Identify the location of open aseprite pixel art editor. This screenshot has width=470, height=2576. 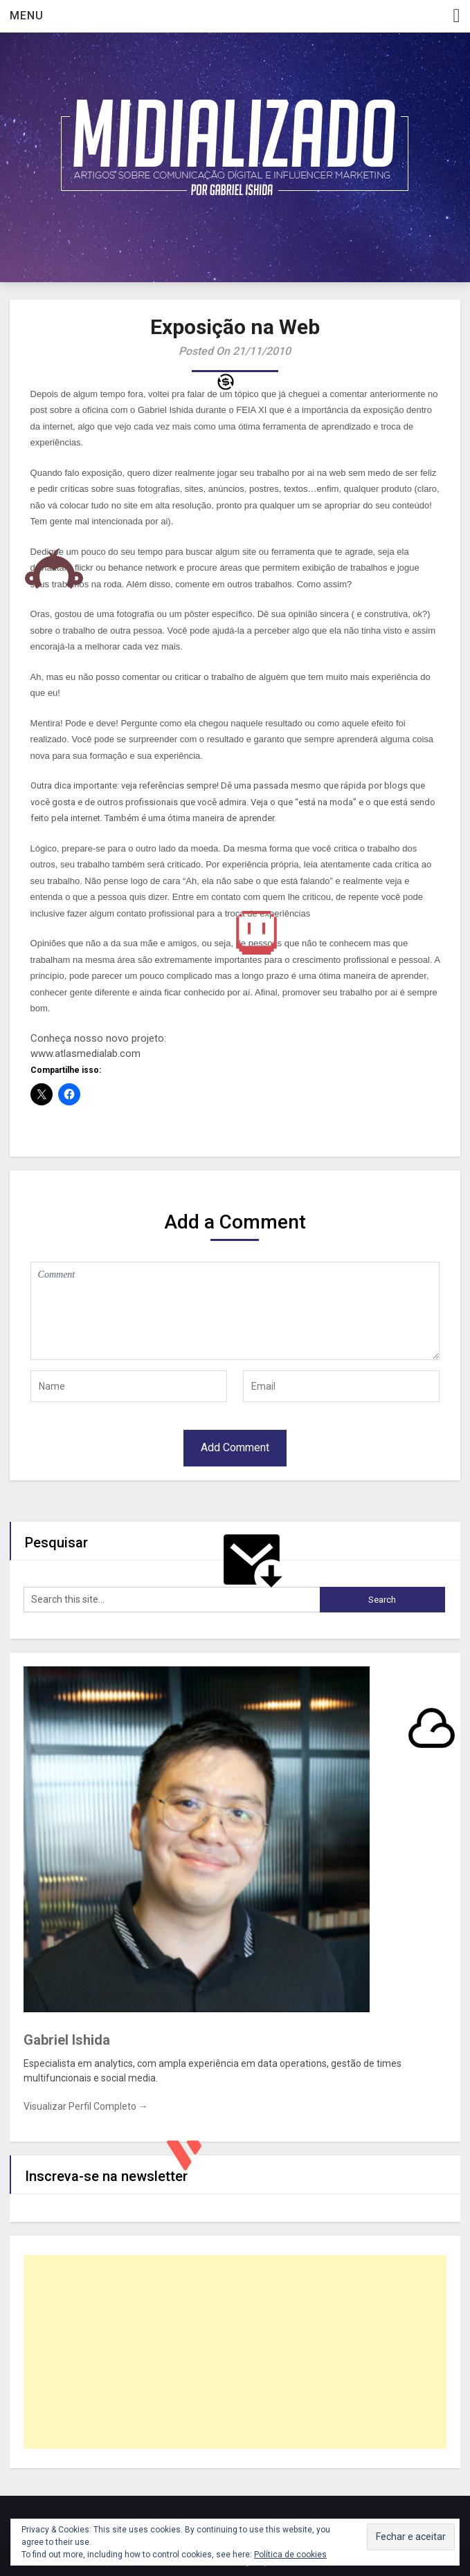
(256, 932).